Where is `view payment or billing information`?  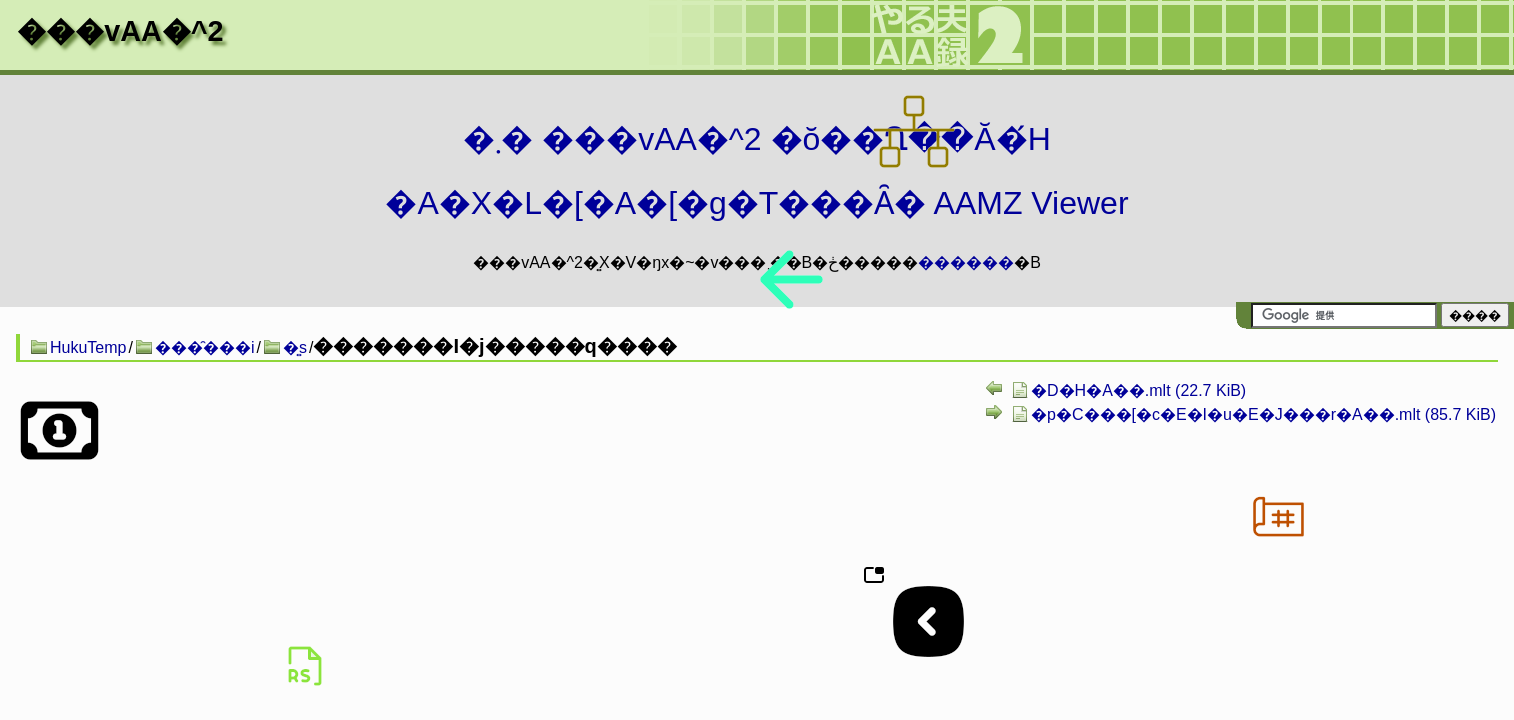 view payment or billing information is located at coordinates (59, 430).